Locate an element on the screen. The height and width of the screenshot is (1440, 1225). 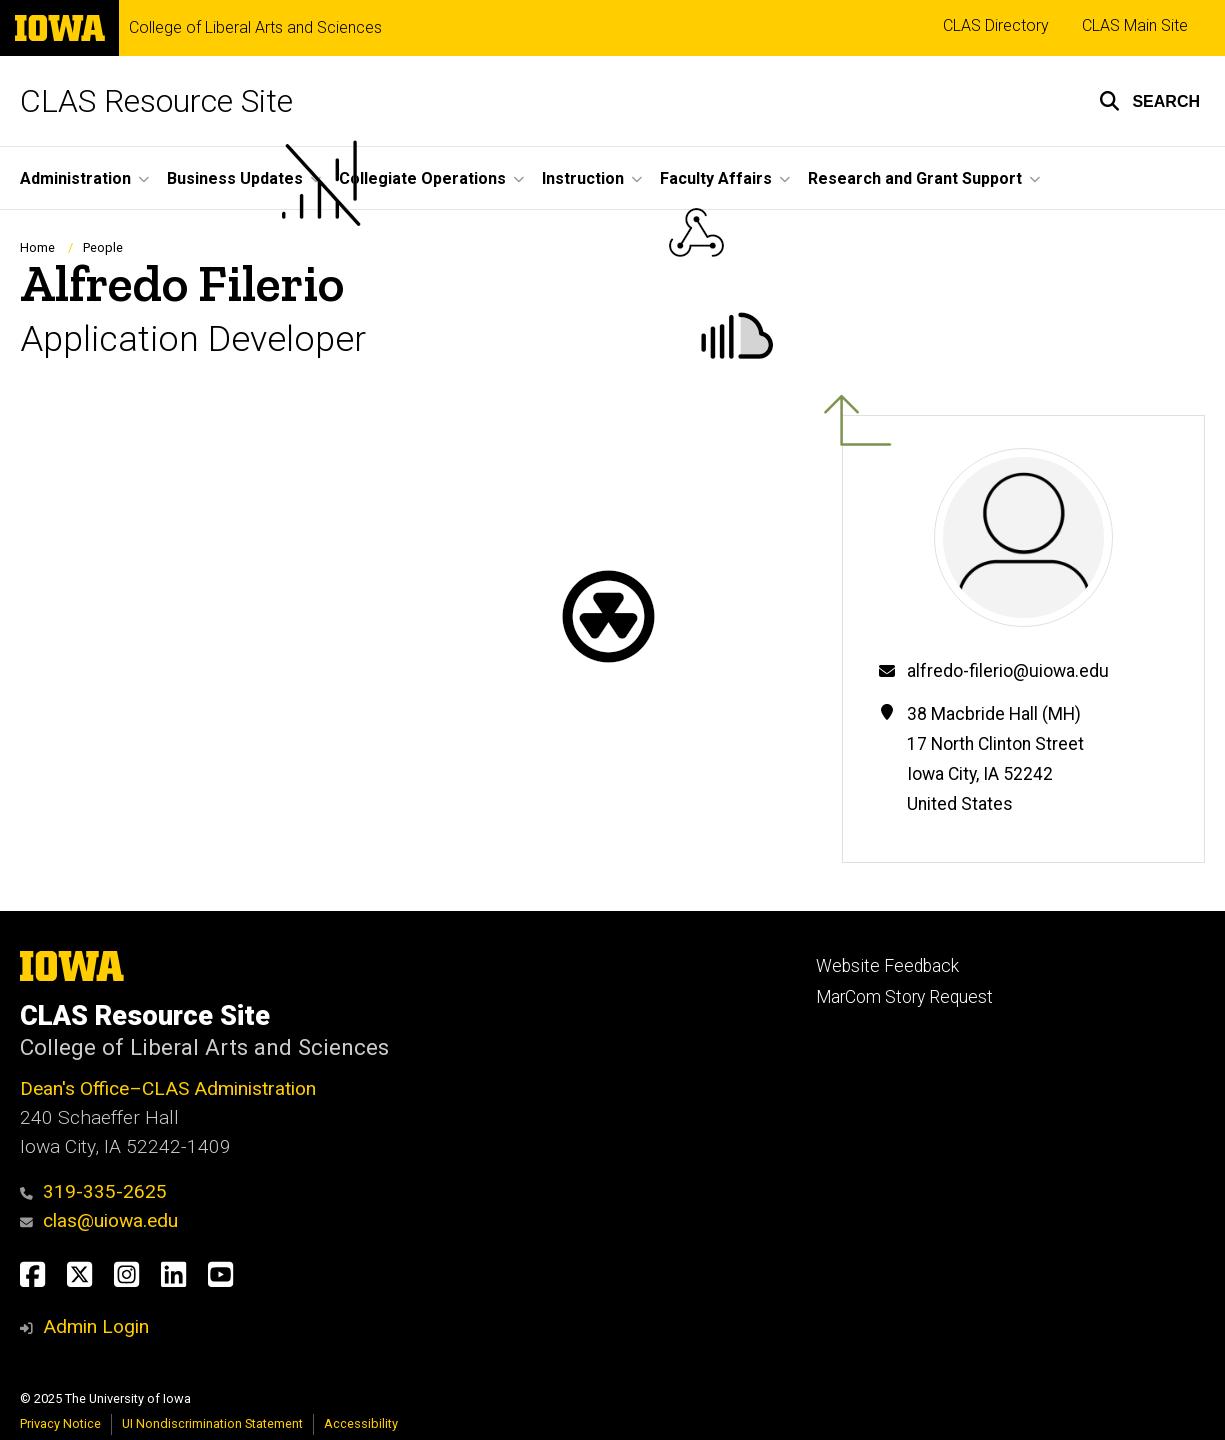
no cellular signal available is located at coordinates (323, 185).